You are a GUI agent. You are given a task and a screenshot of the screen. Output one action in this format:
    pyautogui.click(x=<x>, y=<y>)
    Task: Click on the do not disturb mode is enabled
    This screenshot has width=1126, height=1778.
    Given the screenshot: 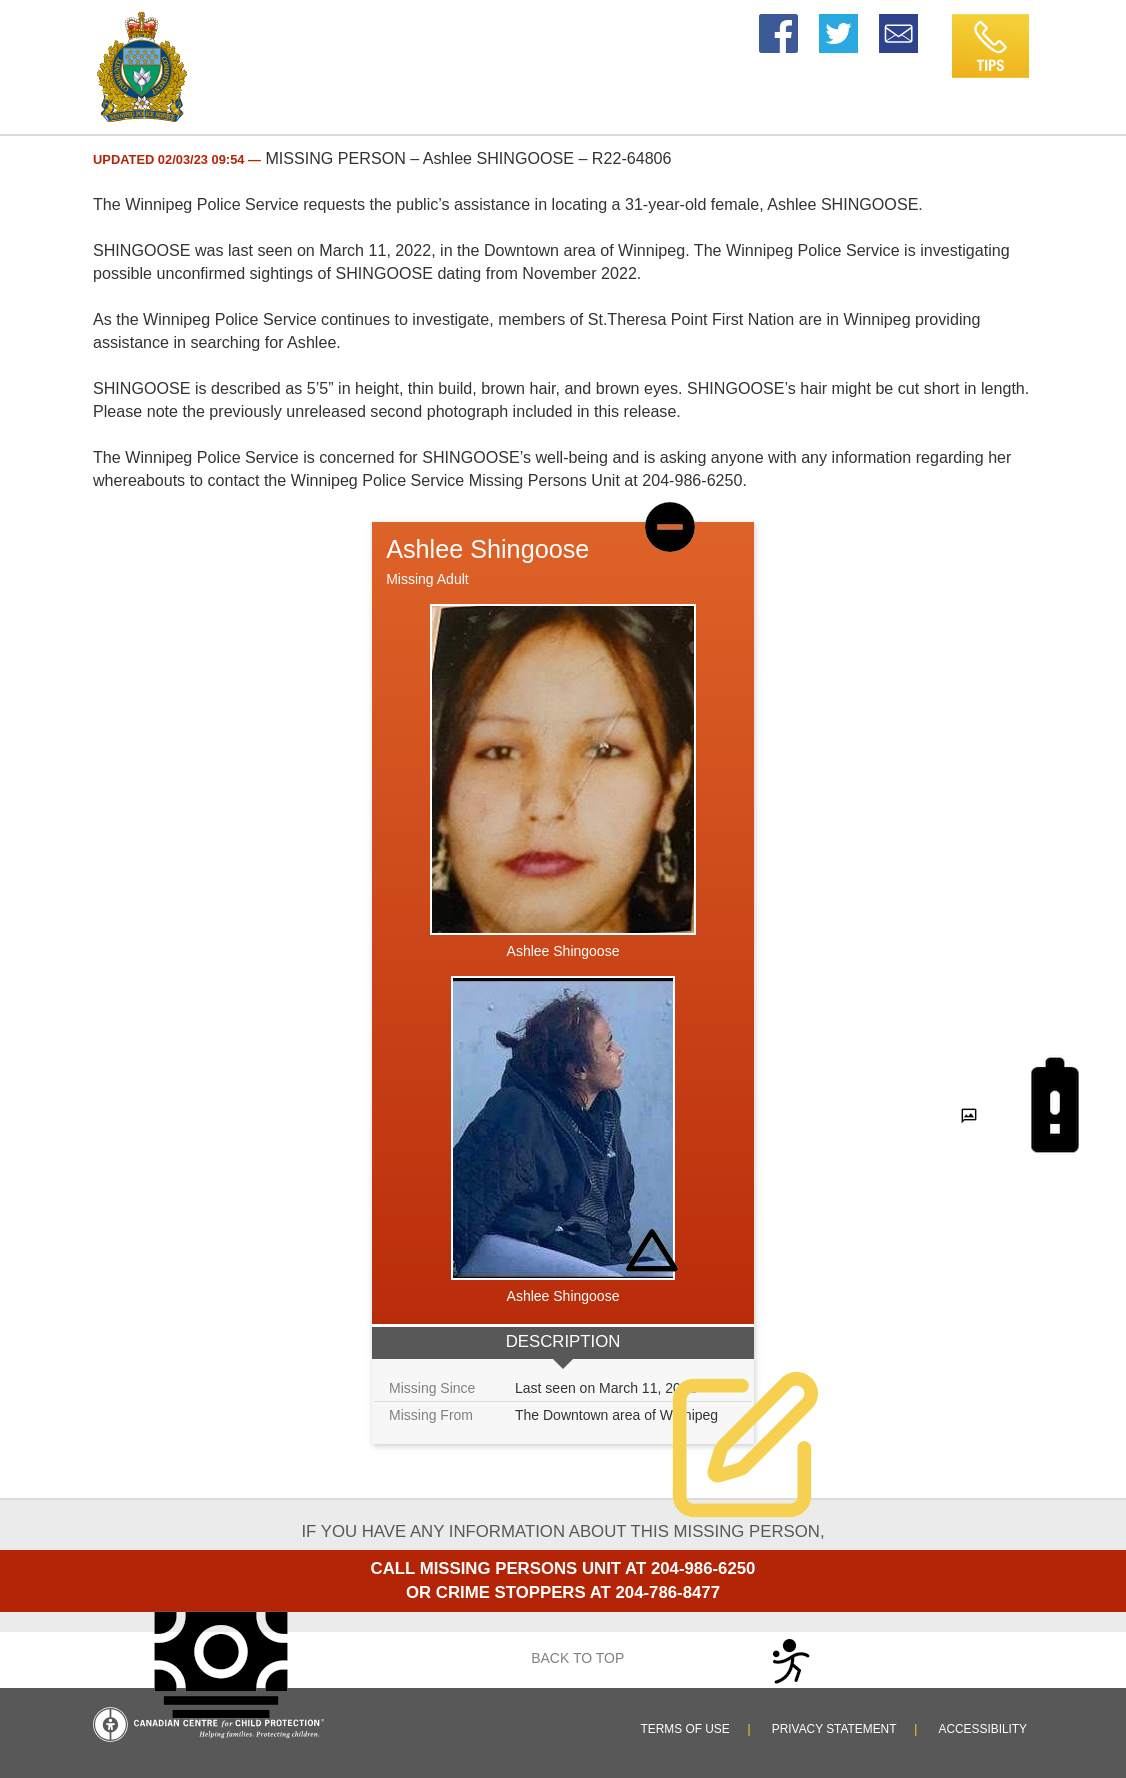 What is the action you would take?
    pyautogui.click(x=670, y=527)
    